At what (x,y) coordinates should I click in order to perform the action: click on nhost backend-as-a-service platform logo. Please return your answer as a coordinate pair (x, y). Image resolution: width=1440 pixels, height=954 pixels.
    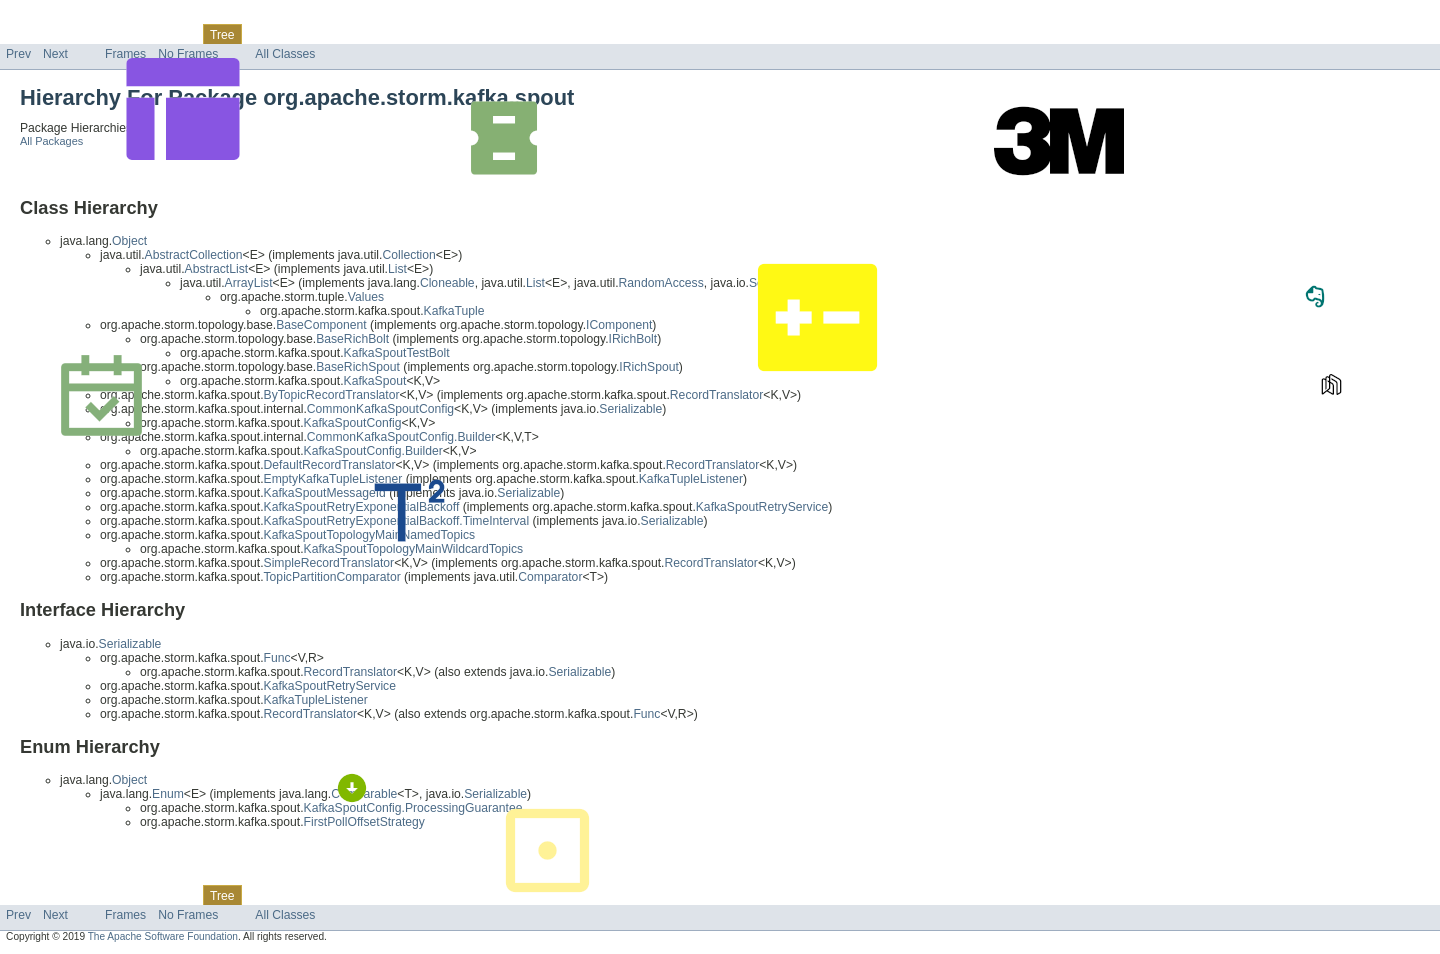
    Looking at the image, I should click on (1331, 384).